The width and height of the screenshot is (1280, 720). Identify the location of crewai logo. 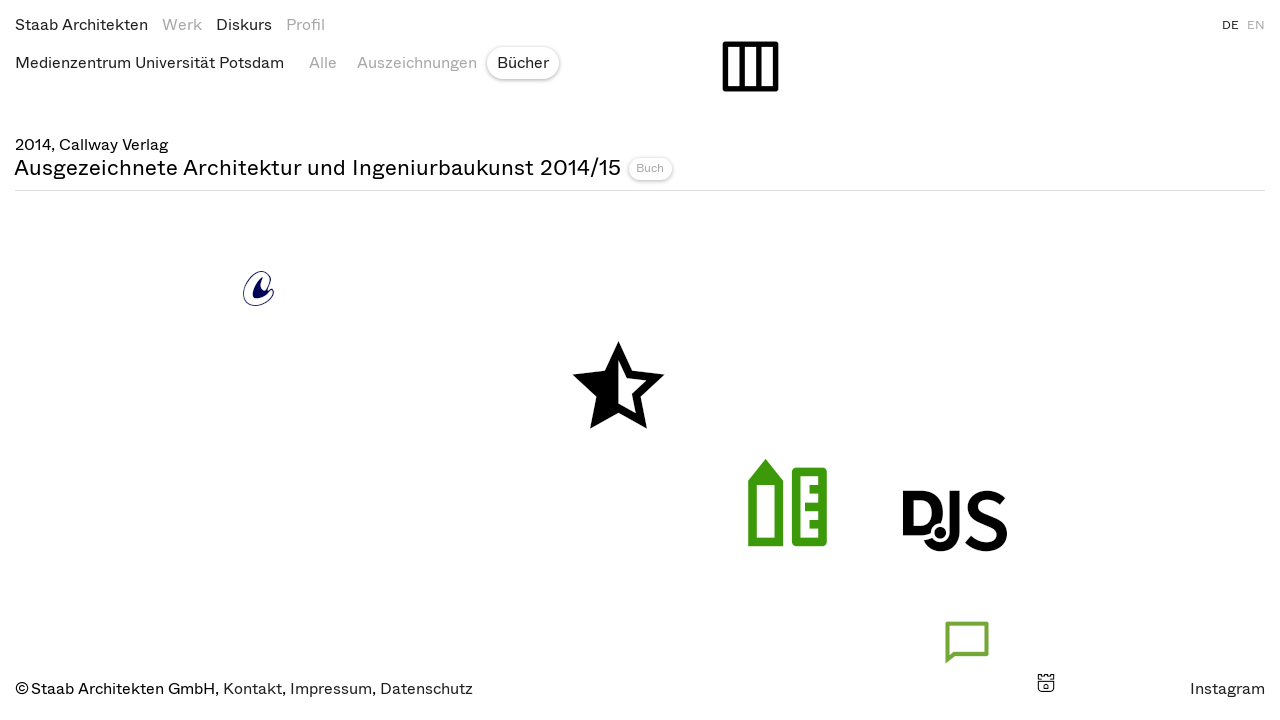
(258, 288).